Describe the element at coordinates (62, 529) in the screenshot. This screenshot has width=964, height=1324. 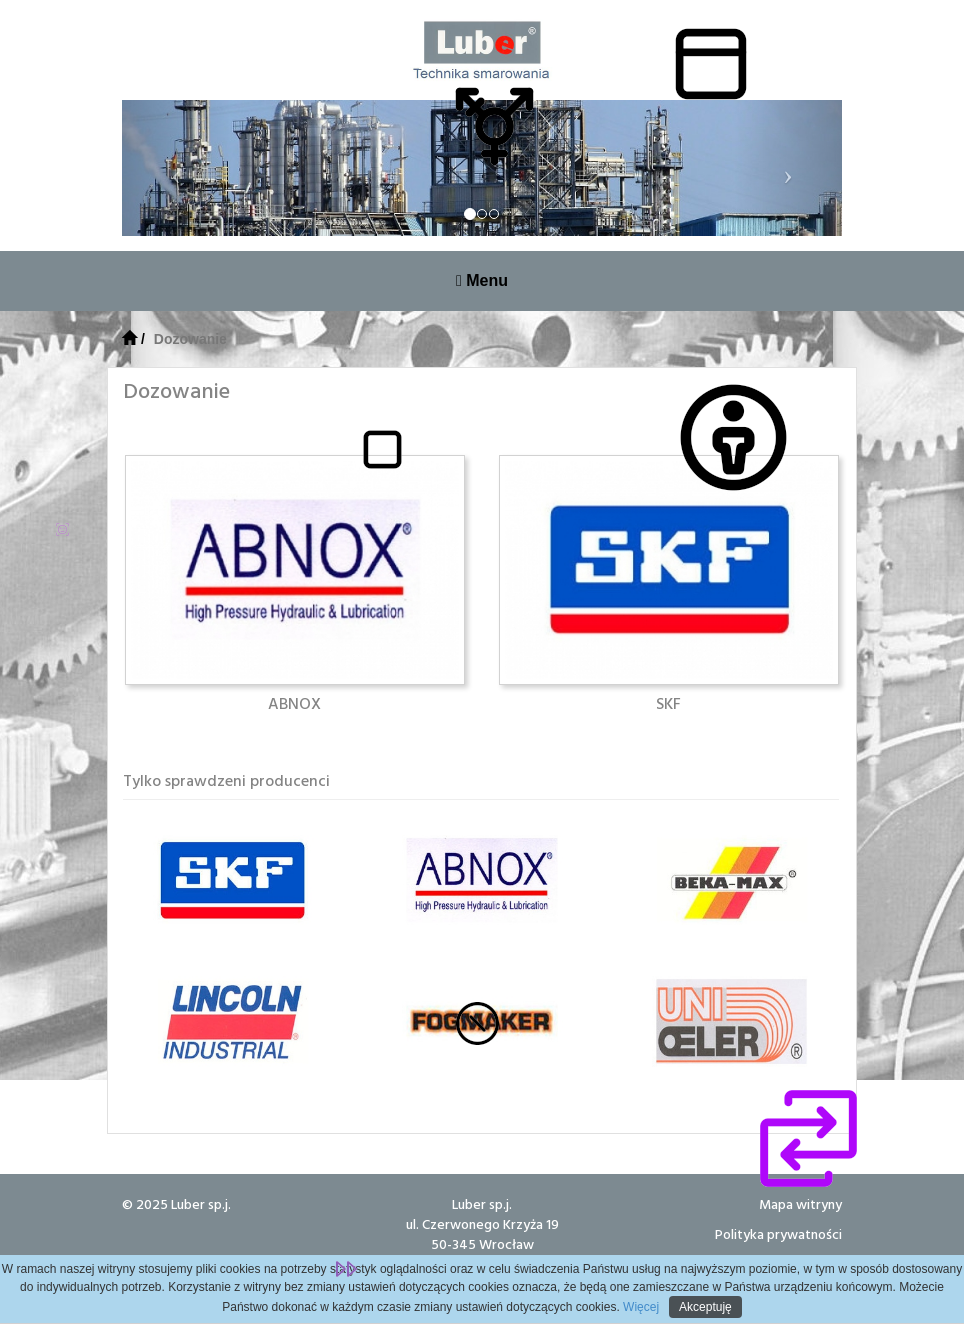
I see `scan face to unlock or authenticate` at that location.